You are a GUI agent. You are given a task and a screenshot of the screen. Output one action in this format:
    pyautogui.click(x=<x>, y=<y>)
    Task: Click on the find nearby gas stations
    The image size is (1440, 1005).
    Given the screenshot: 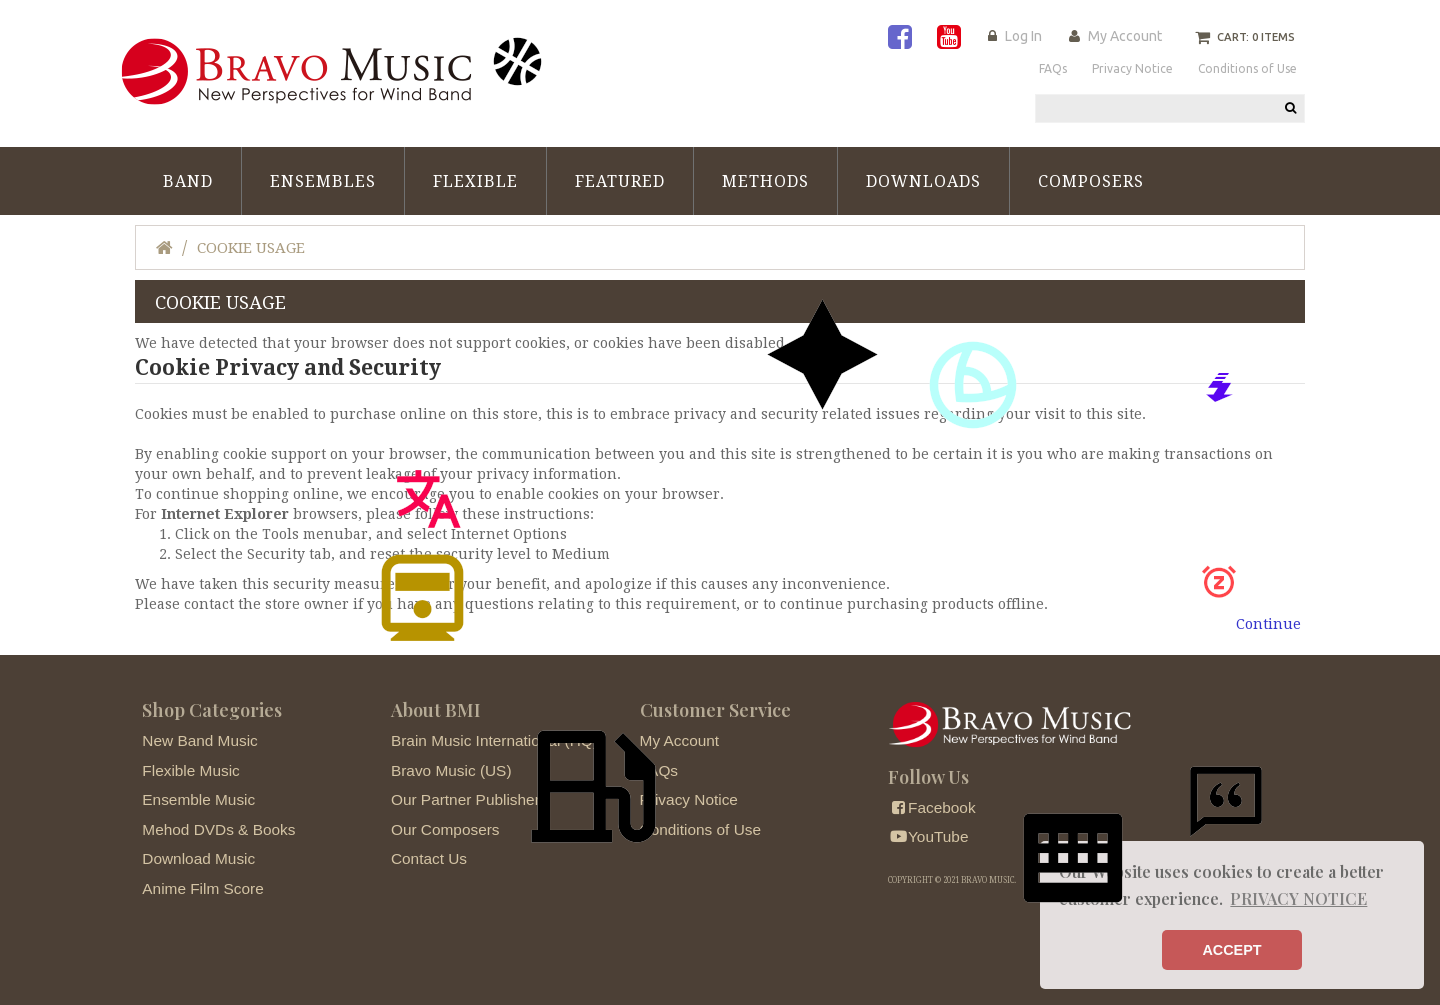 What is the action you would take?
    pyautogui.click(x=593, y=786)
    